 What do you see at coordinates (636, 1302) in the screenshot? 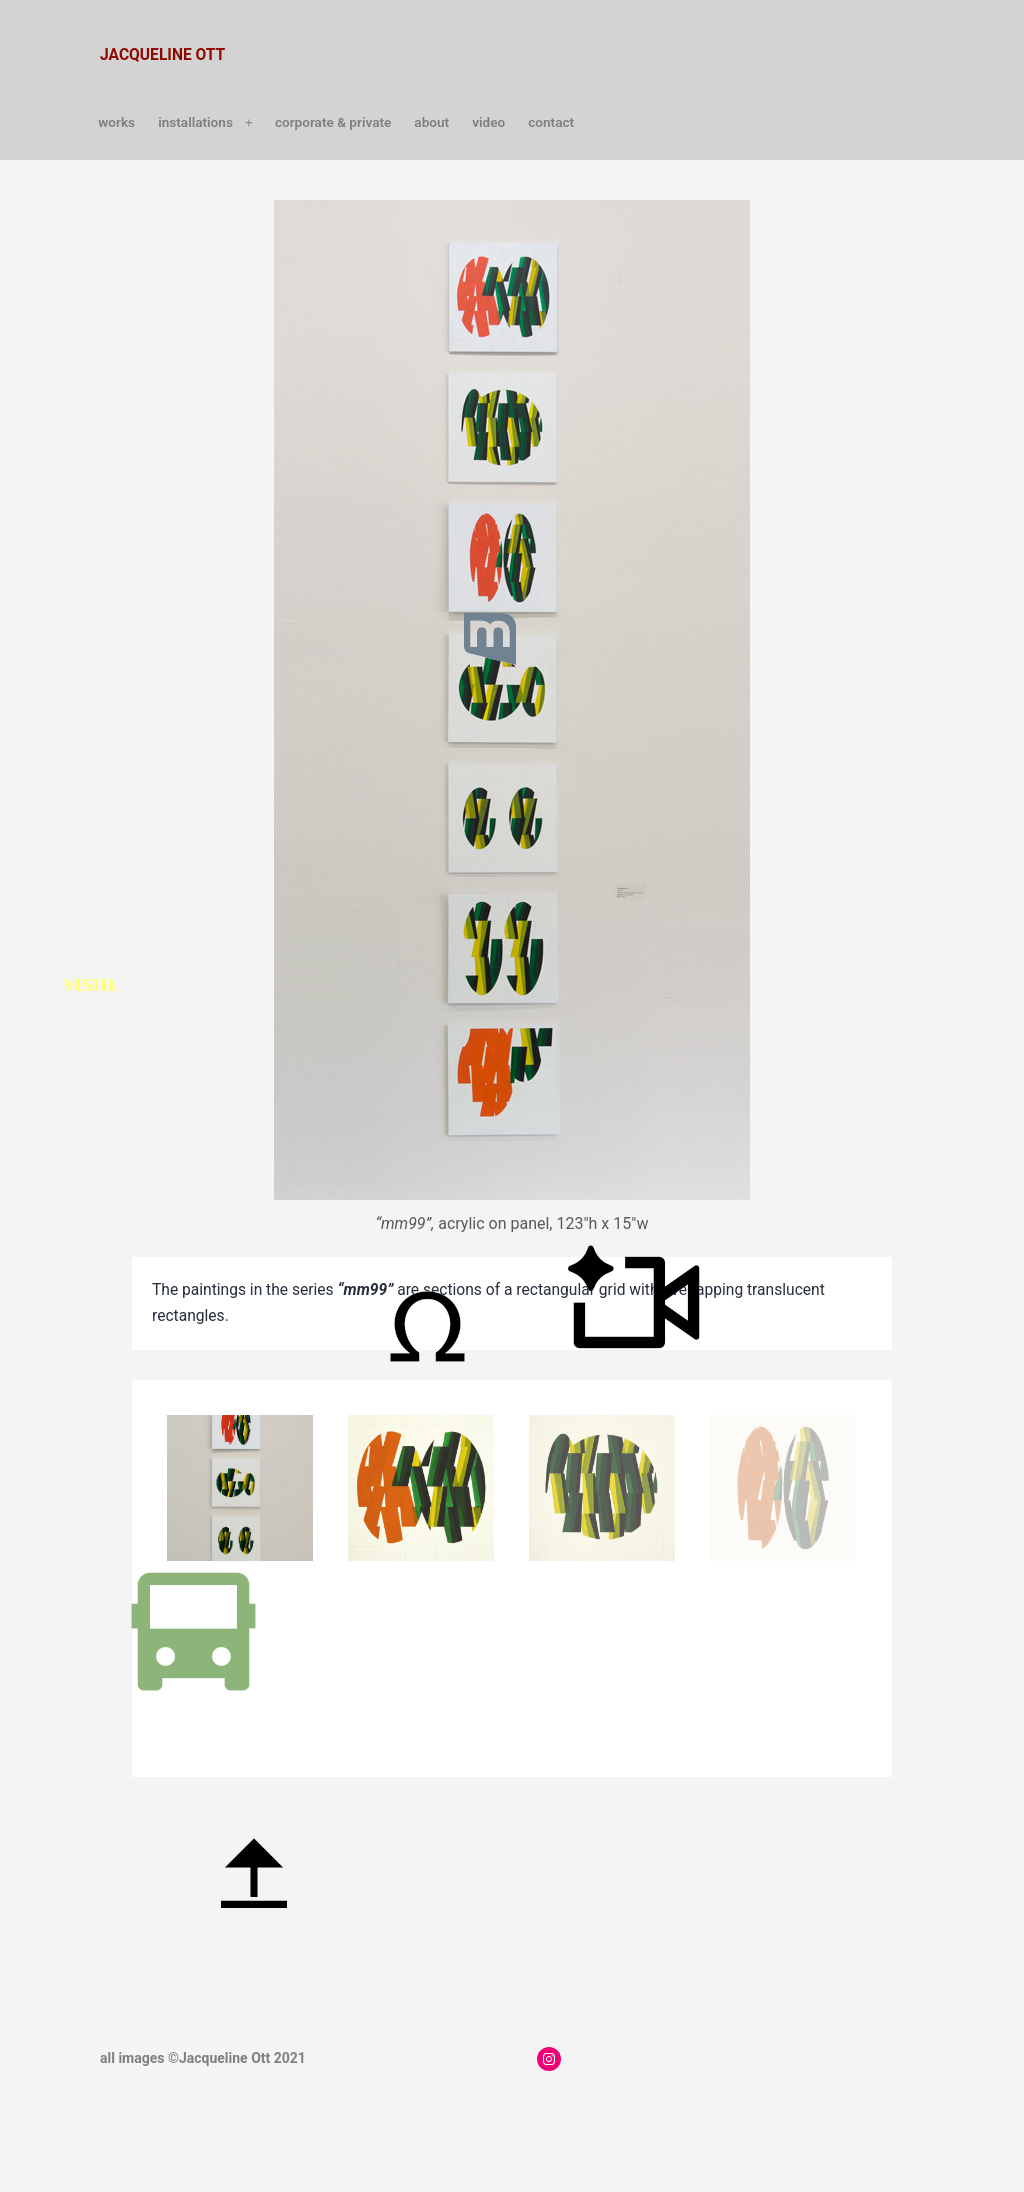
I see `enable AI-powered video features` at bounding box center [636, 1302].